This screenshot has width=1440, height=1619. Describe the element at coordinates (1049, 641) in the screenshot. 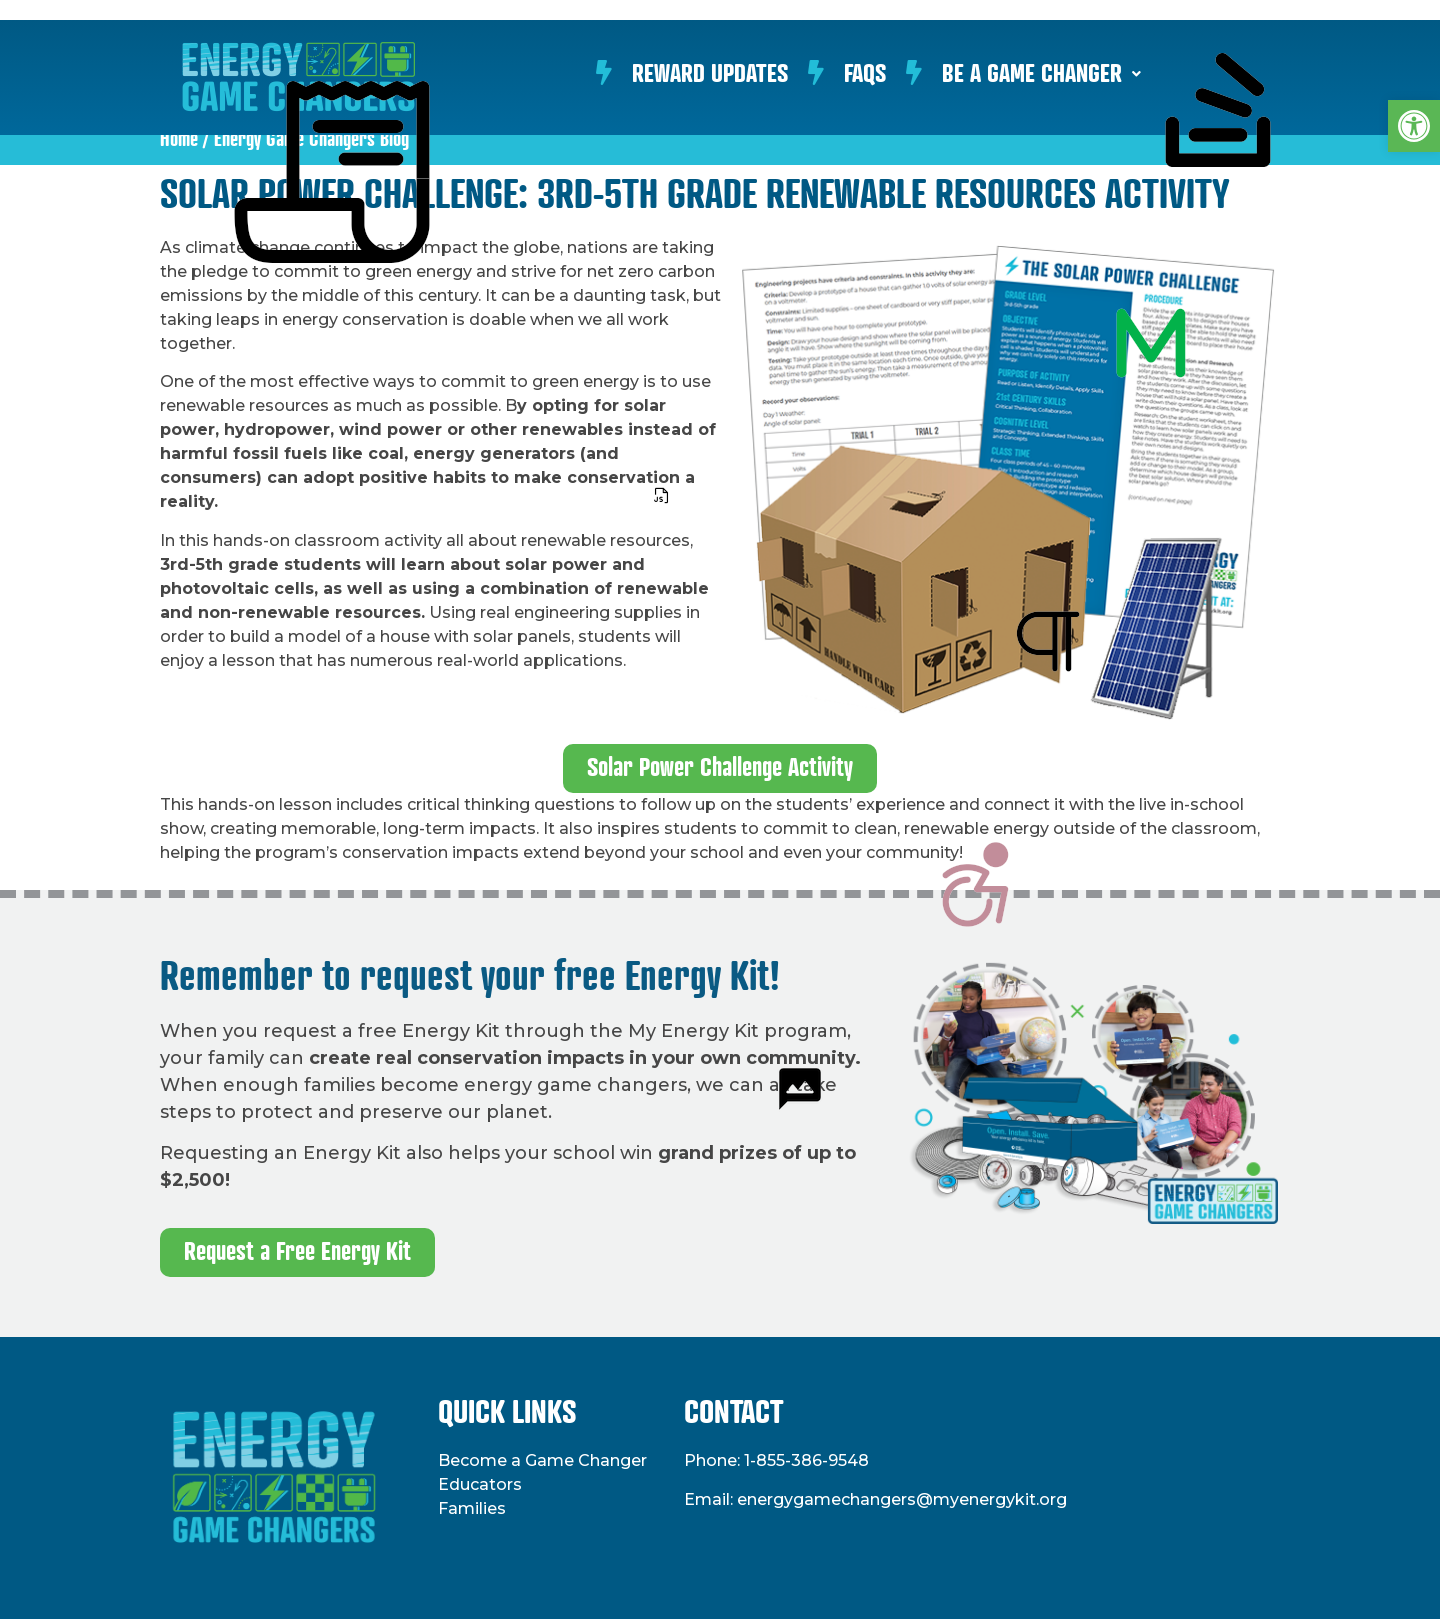

I see `format text as a paragraph` at that location.